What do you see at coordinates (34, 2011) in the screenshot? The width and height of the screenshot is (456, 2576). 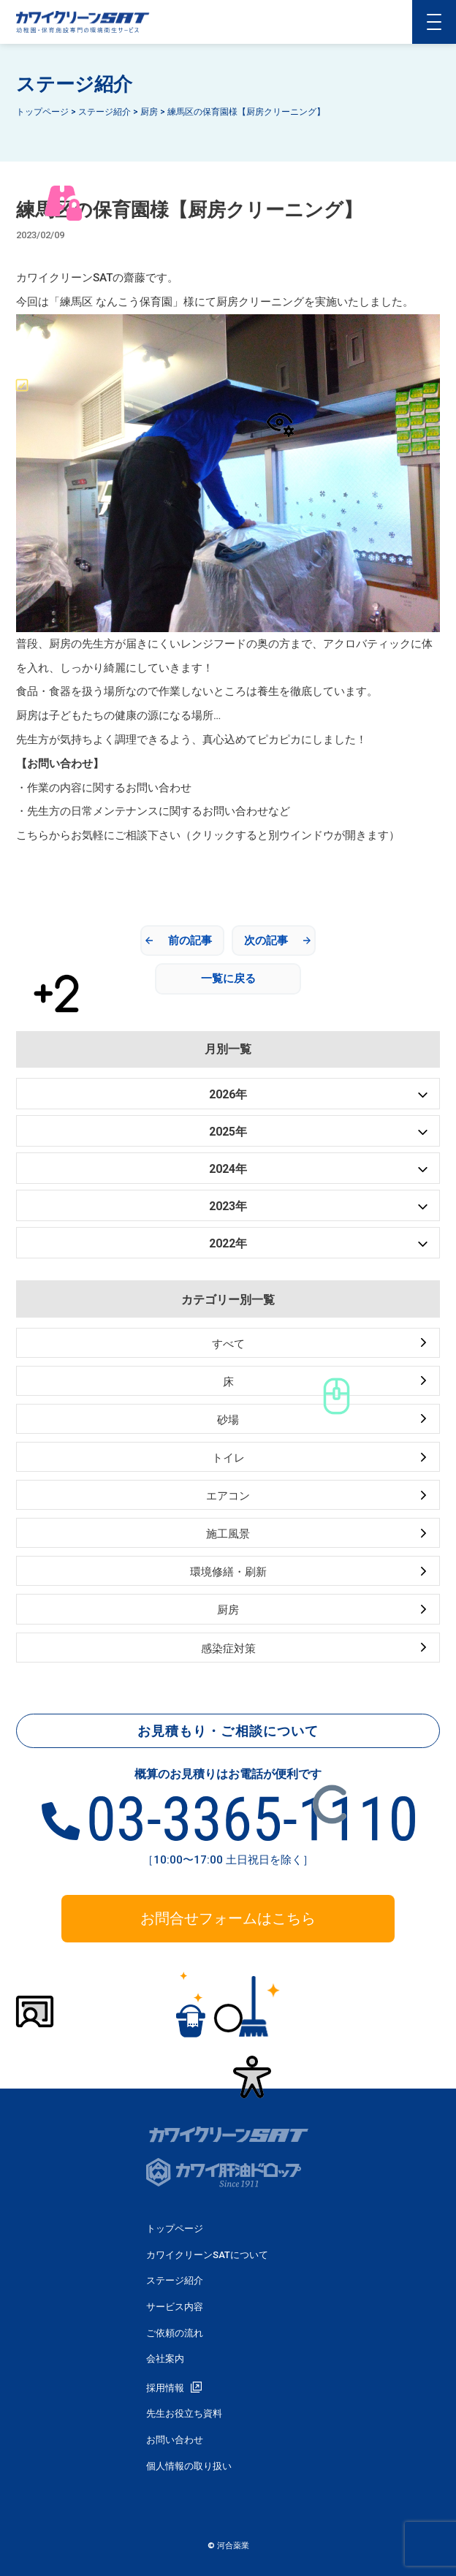 I see `access teaching or presentation mode` at bounding box center [34, 2011].